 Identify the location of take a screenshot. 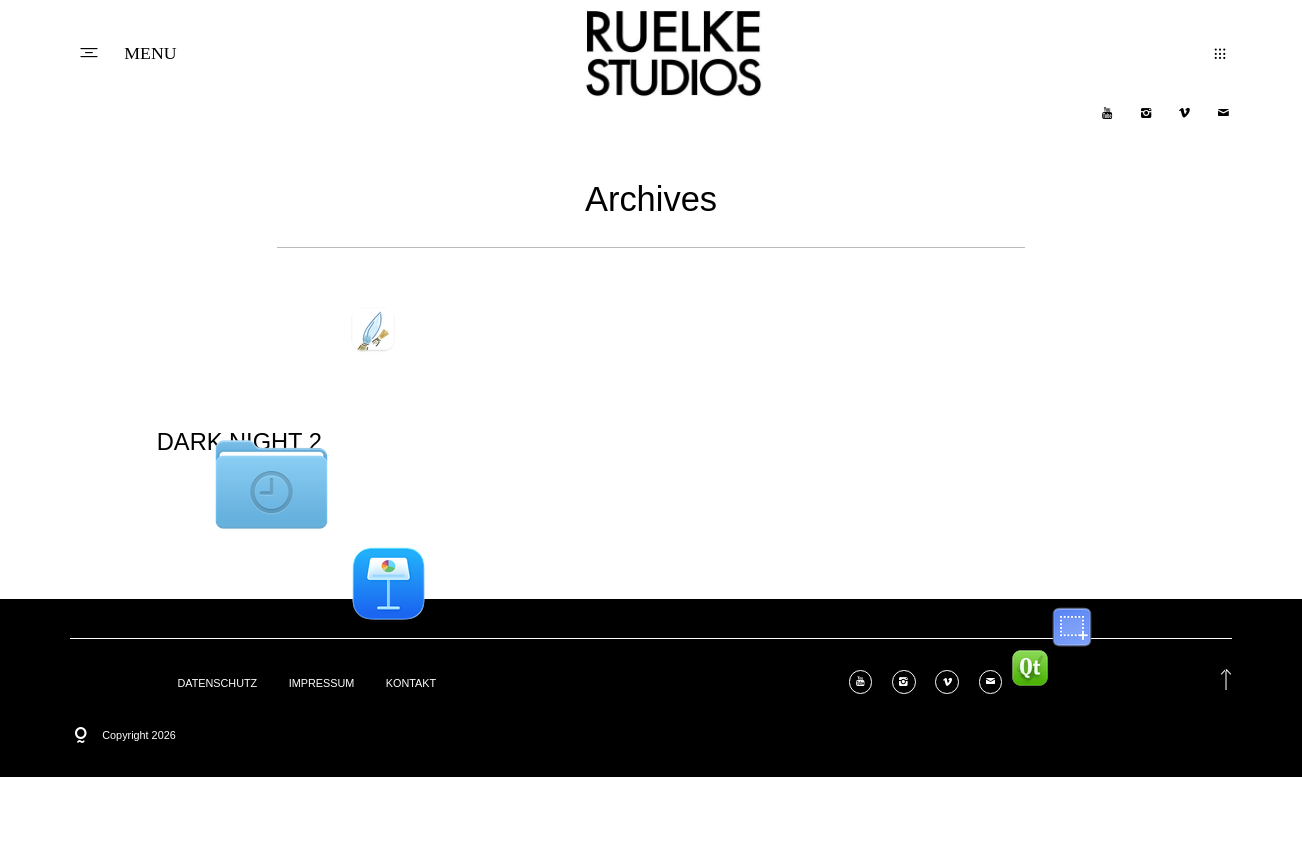
(1072, 627).